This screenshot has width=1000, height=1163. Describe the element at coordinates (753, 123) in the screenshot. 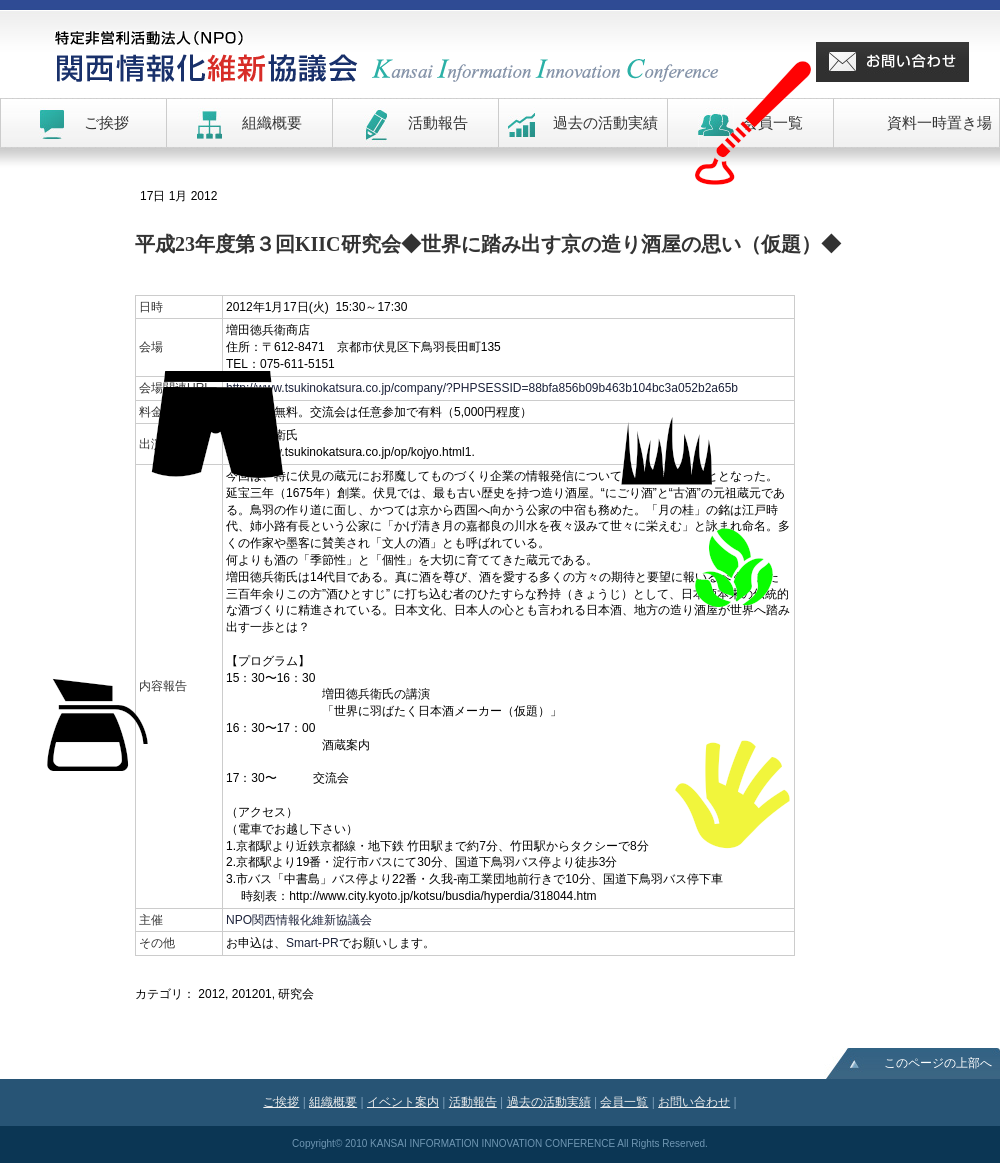

I see `relay baton item in a racing or sports game` at that location.